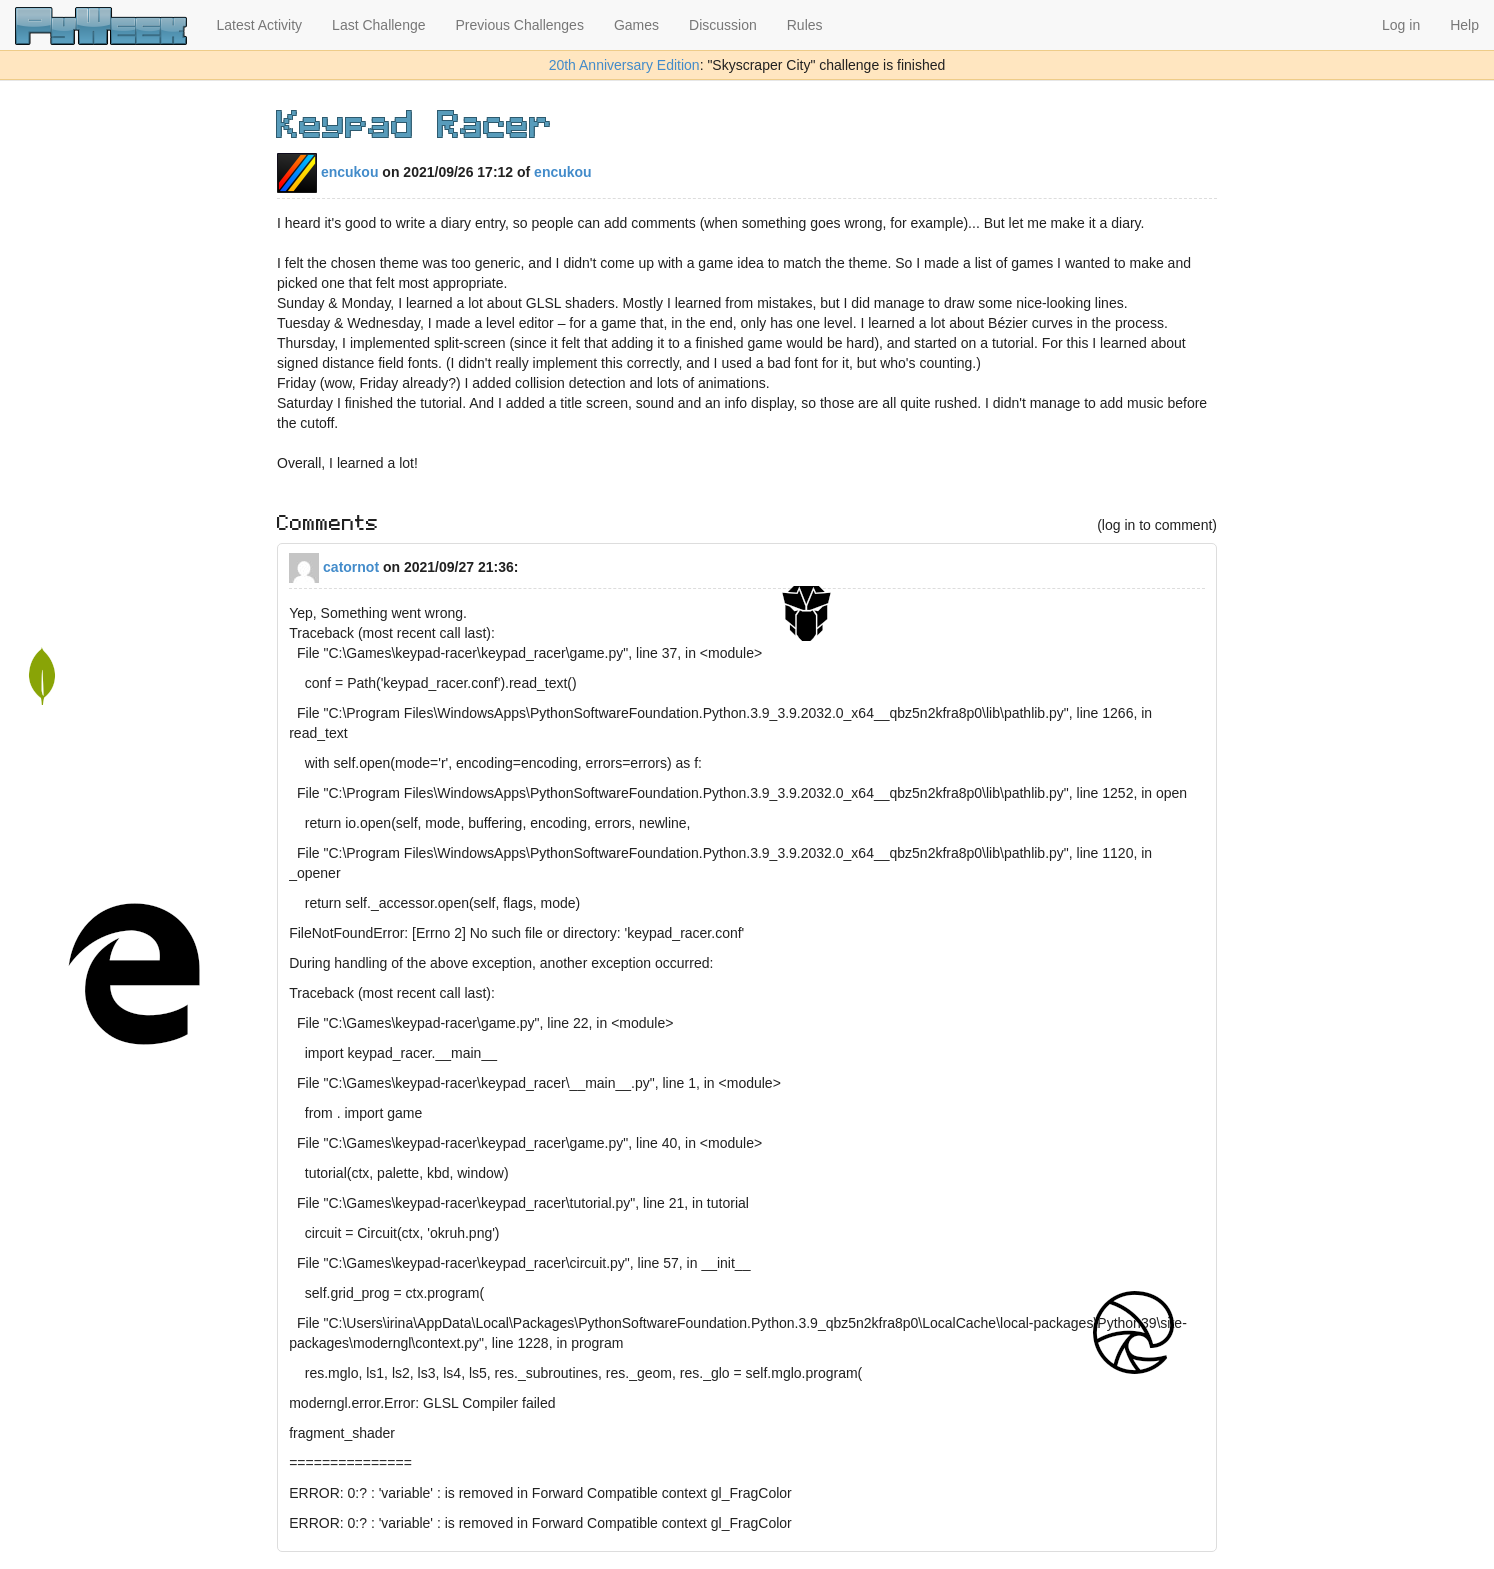 The width and height of the screenshot is (1494, 1569). Describe the element at coordinates (806, 613) in the screenshot. I see `PrimeVue UI component library logo` at that location.